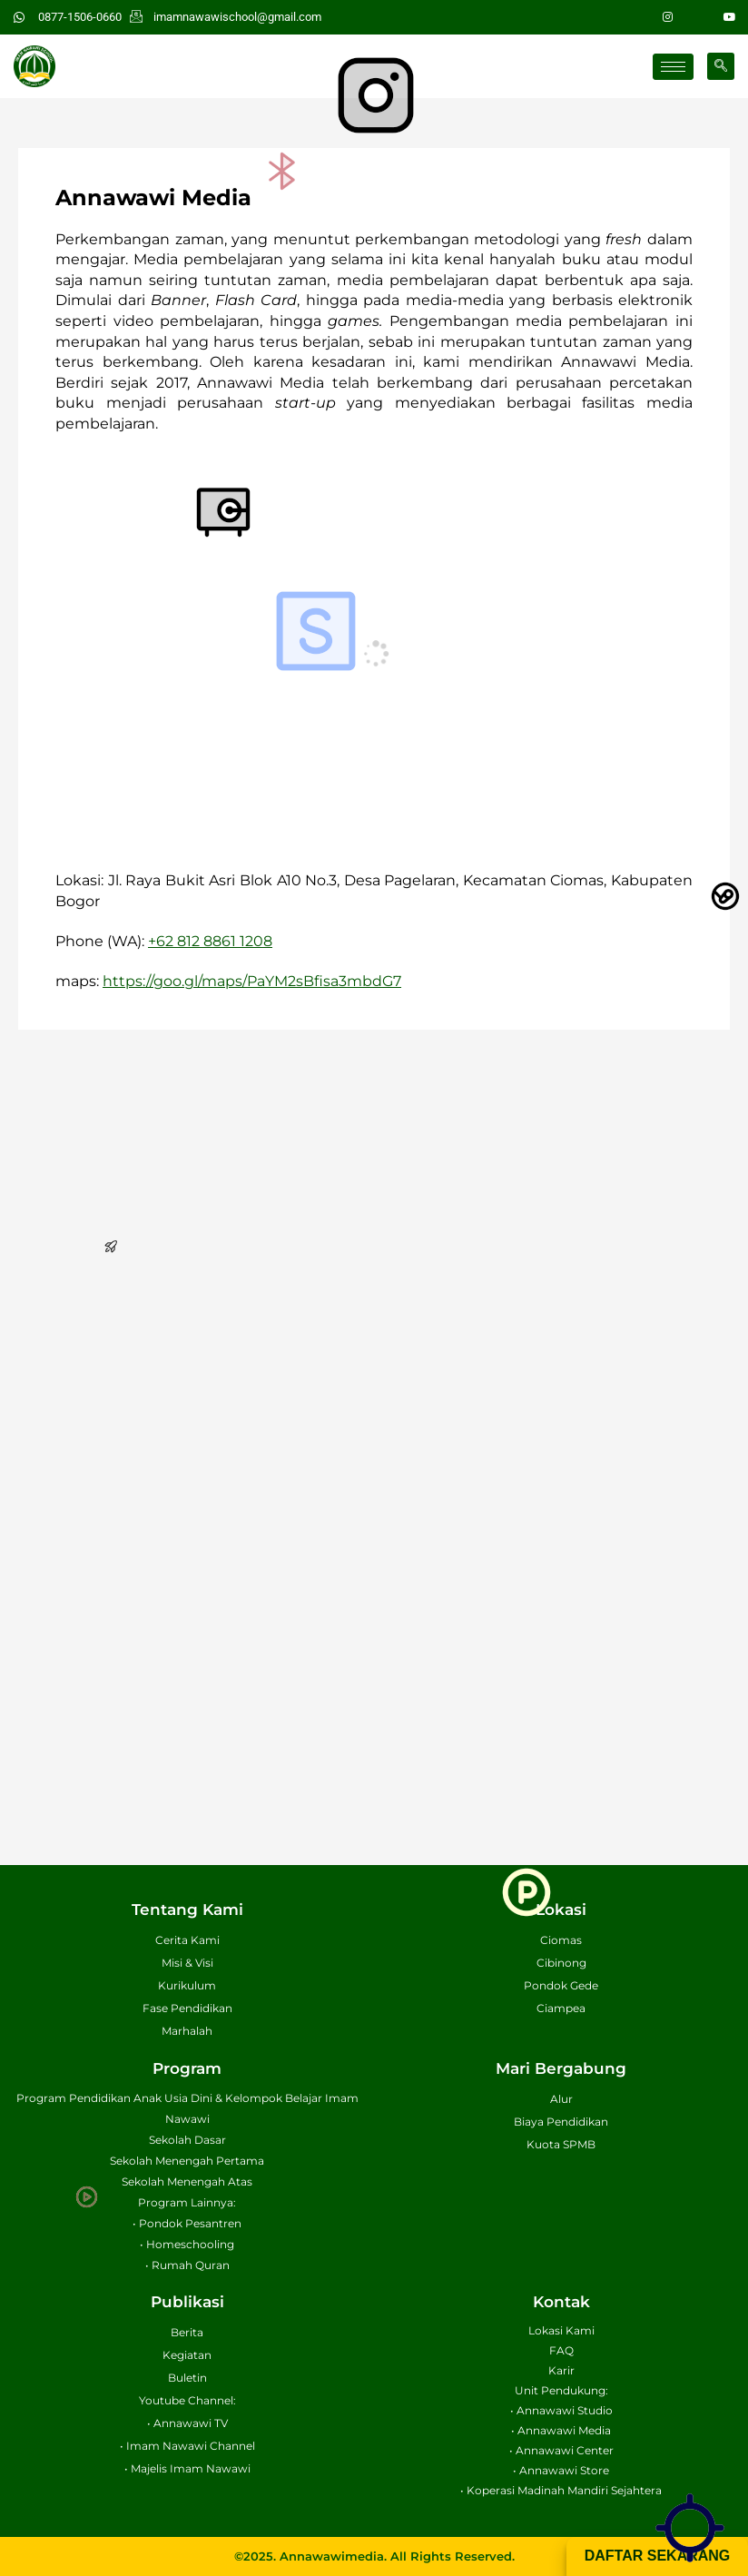  What do you see at coordinates (376, 95) in the screenshot?
I see `open instagram app` at bounding box center [376, 95].